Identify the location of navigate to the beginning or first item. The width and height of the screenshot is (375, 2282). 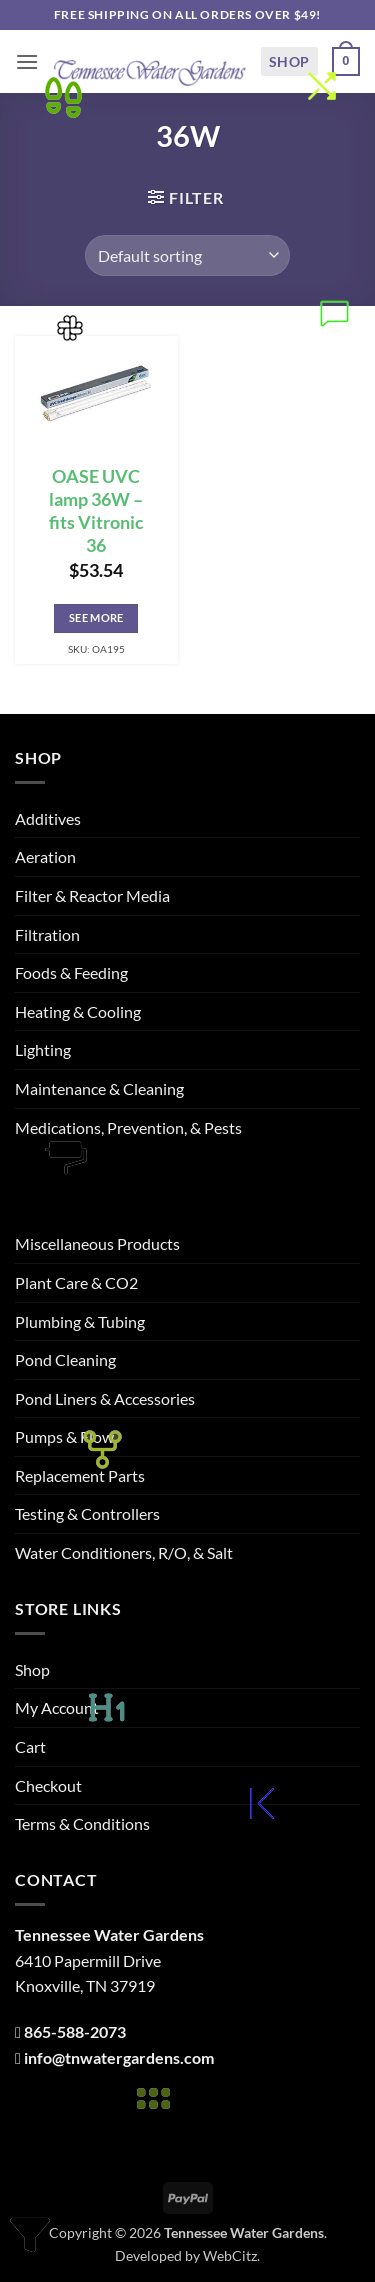
(261, 1803).